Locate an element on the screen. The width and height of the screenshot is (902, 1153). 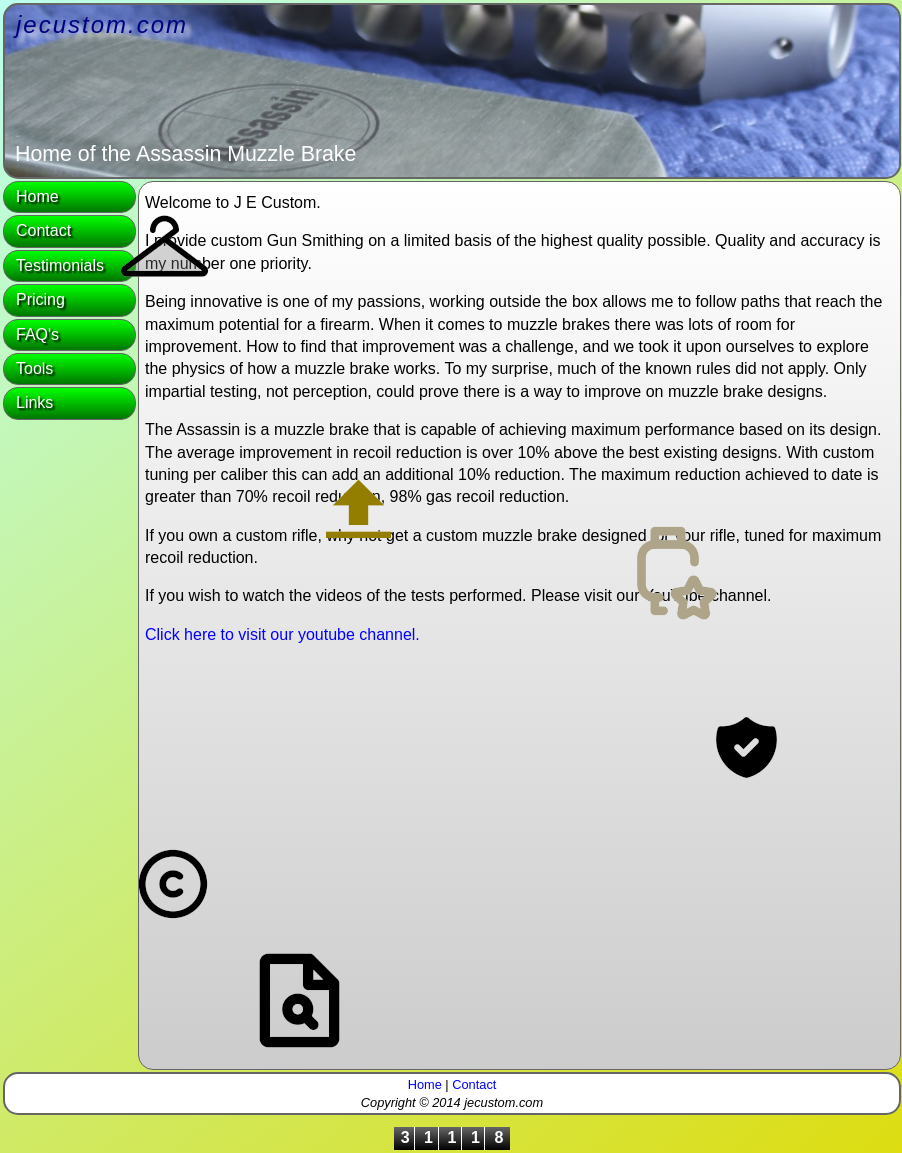
indicates copyrighted content is located at coordinates (173, 884).